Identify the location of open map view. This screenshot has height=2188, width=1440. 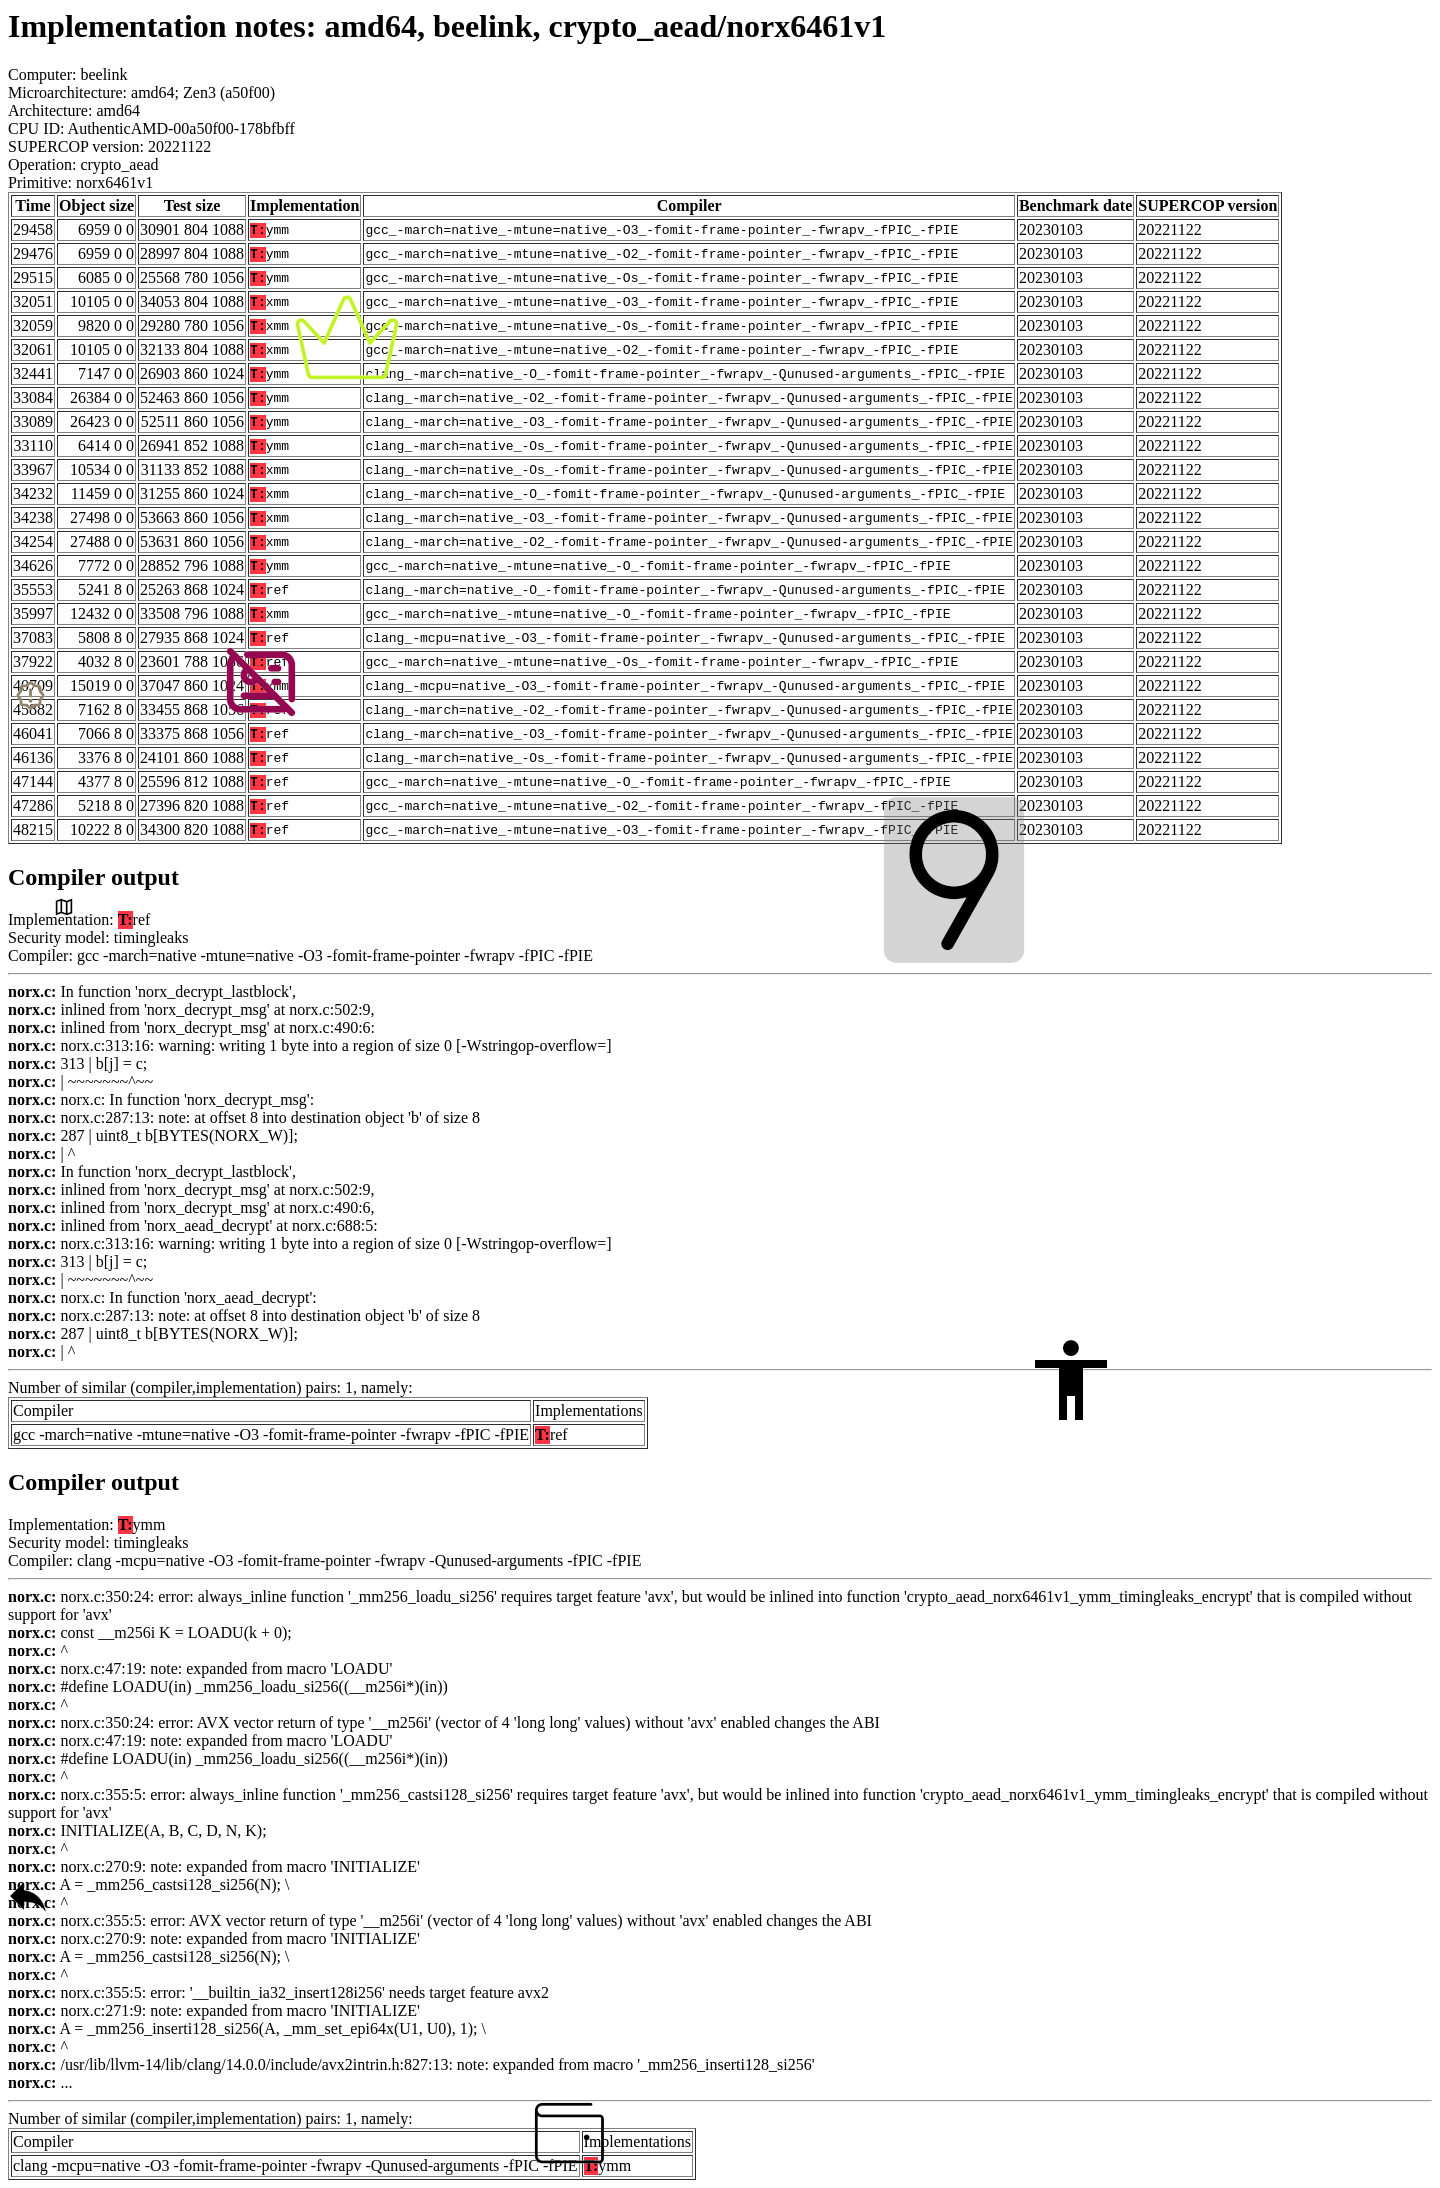
(64, 907).